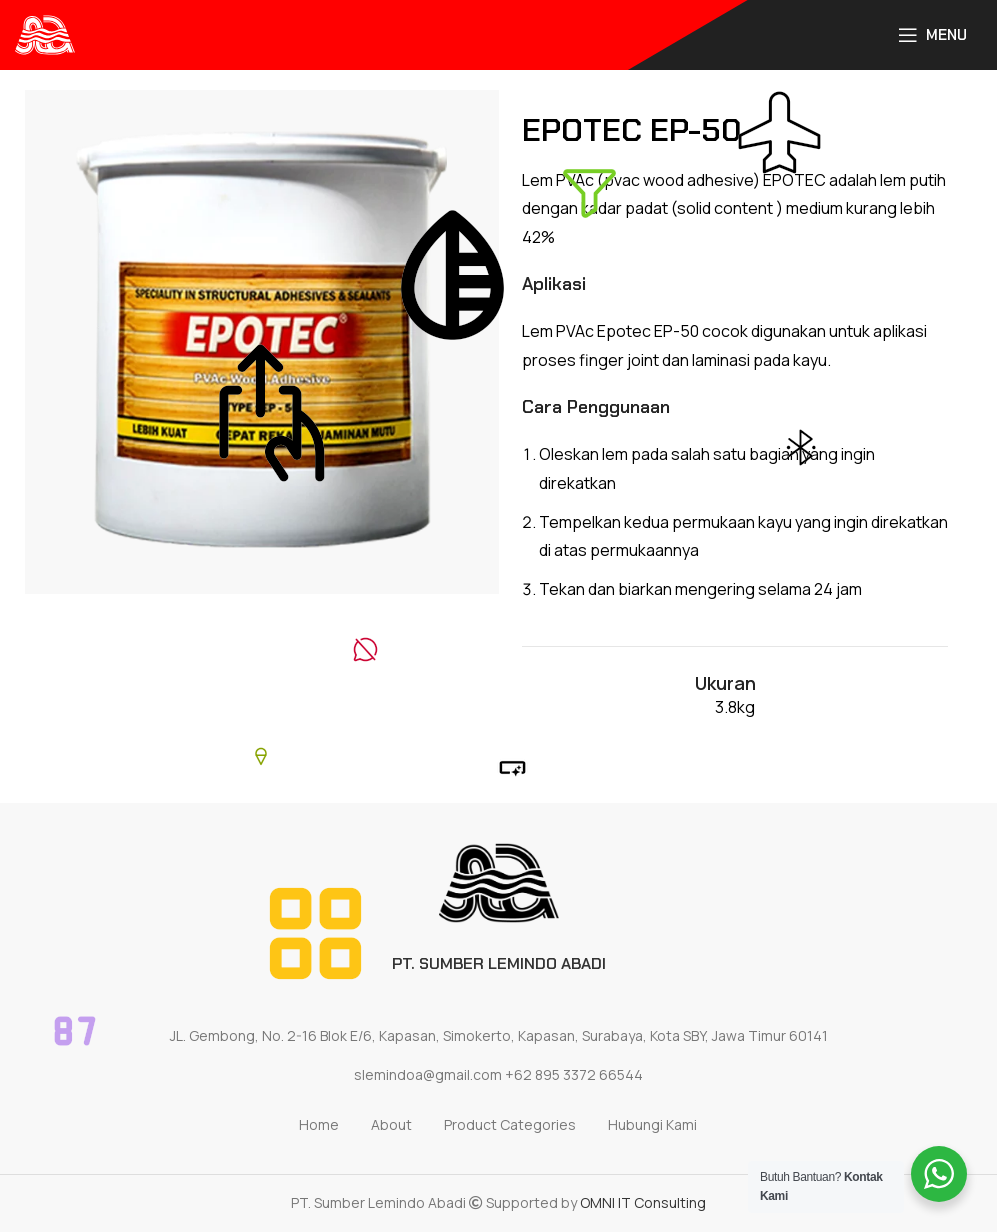 The image size is (997, 1232). I want to click on adjust water or humidity level, so click(452, 279).